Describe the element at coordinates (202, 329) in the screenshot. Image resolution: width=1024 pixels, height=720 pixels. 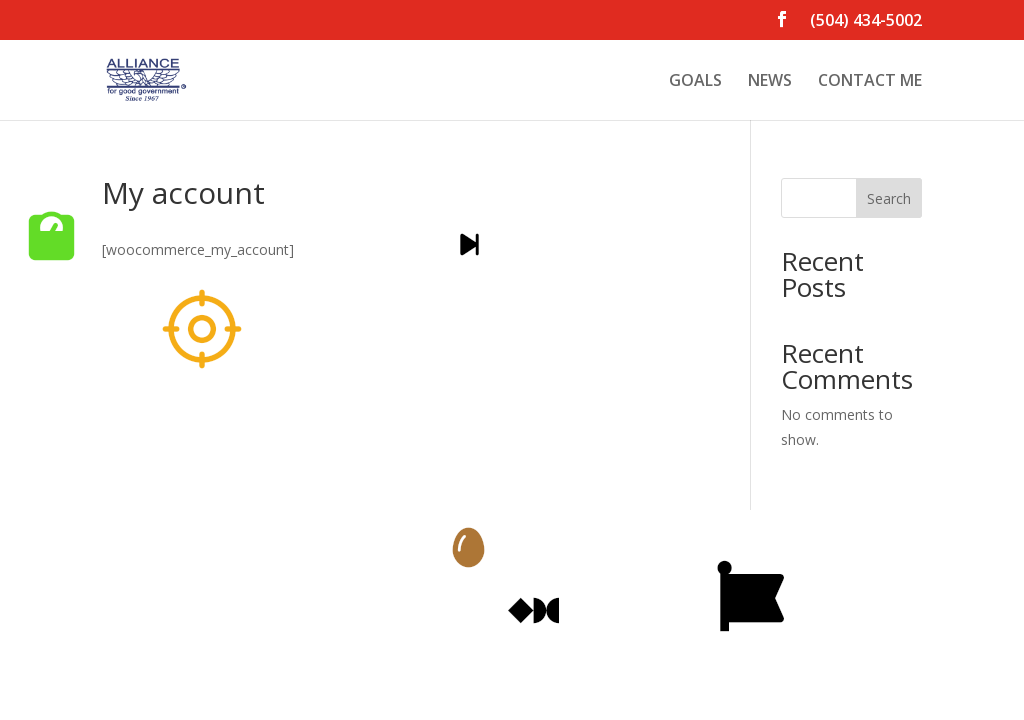
I see `center map on current location` at that location.